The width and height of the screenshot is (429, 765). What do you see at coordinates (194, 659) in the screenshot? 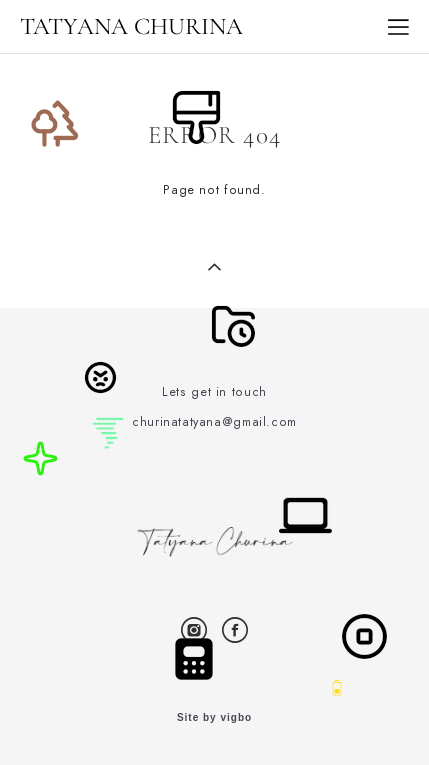
I see `open the calculator app` at bounding box center [194, 659].